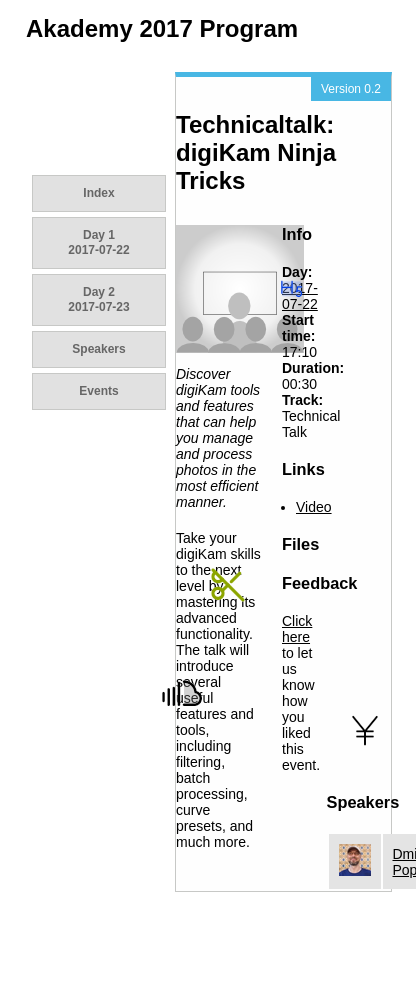  I want to click on open soundcloud app, so click(181, 694).